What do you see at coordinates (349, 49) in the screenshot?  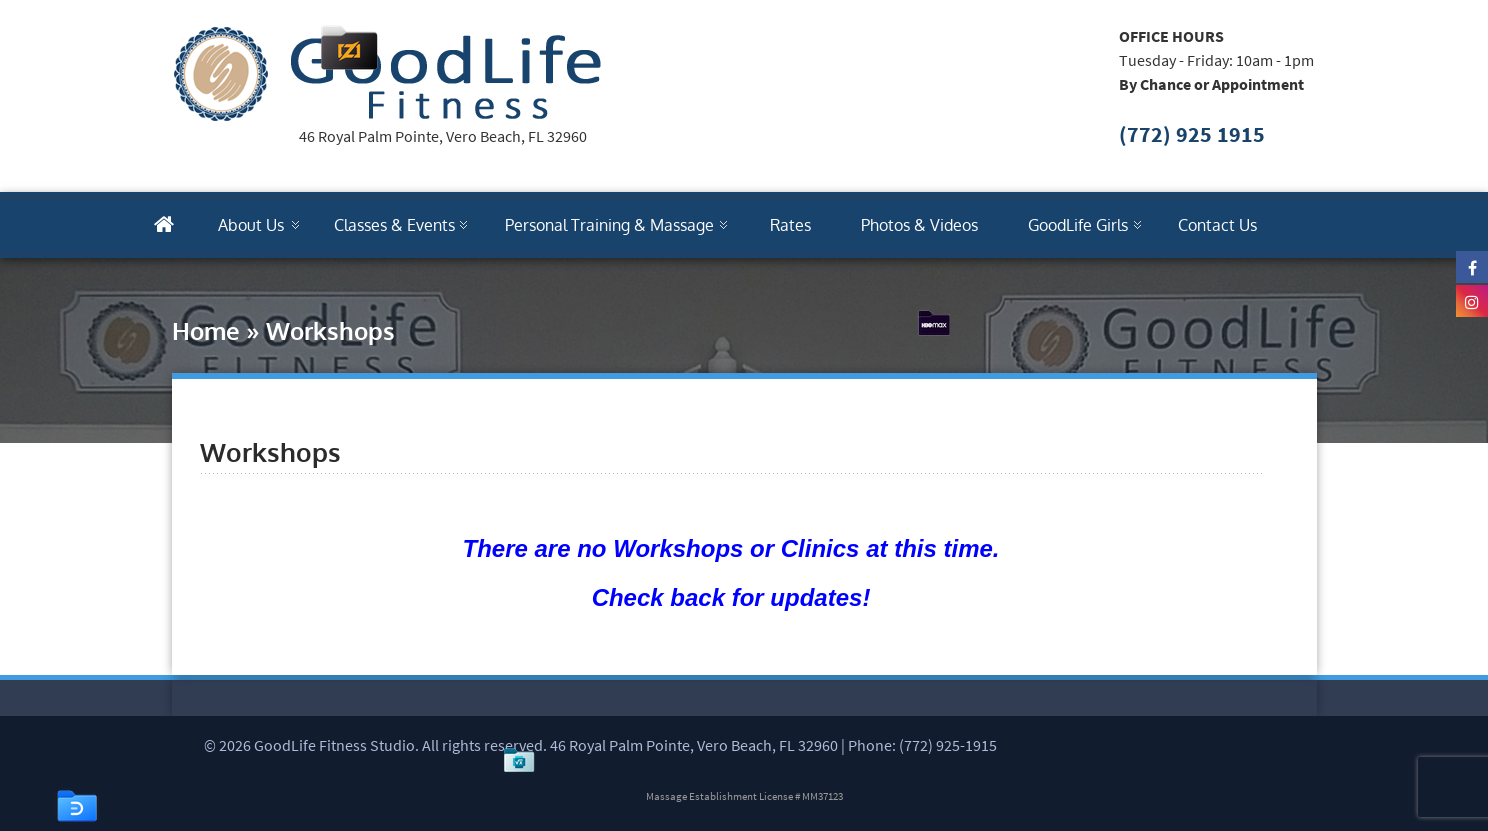 I see `open folder containing zig programming language files` at bounding box center [349, 49].